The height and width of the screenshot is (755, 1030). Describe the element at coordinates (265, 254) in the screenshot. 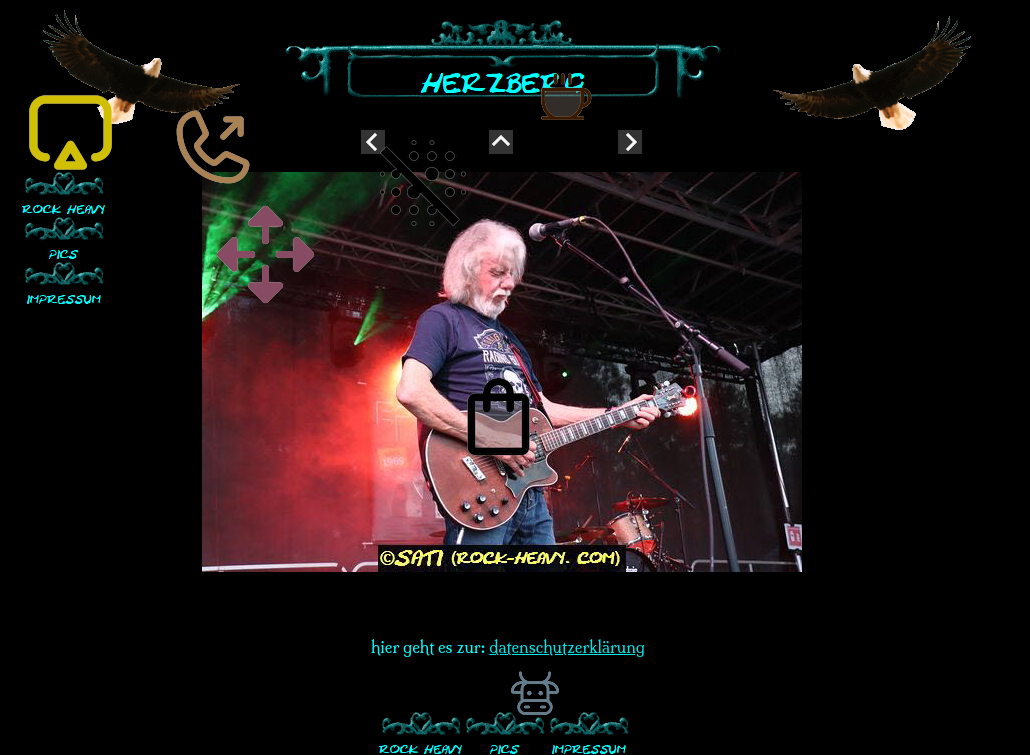

I see `expand content to fullscreen` at that location.